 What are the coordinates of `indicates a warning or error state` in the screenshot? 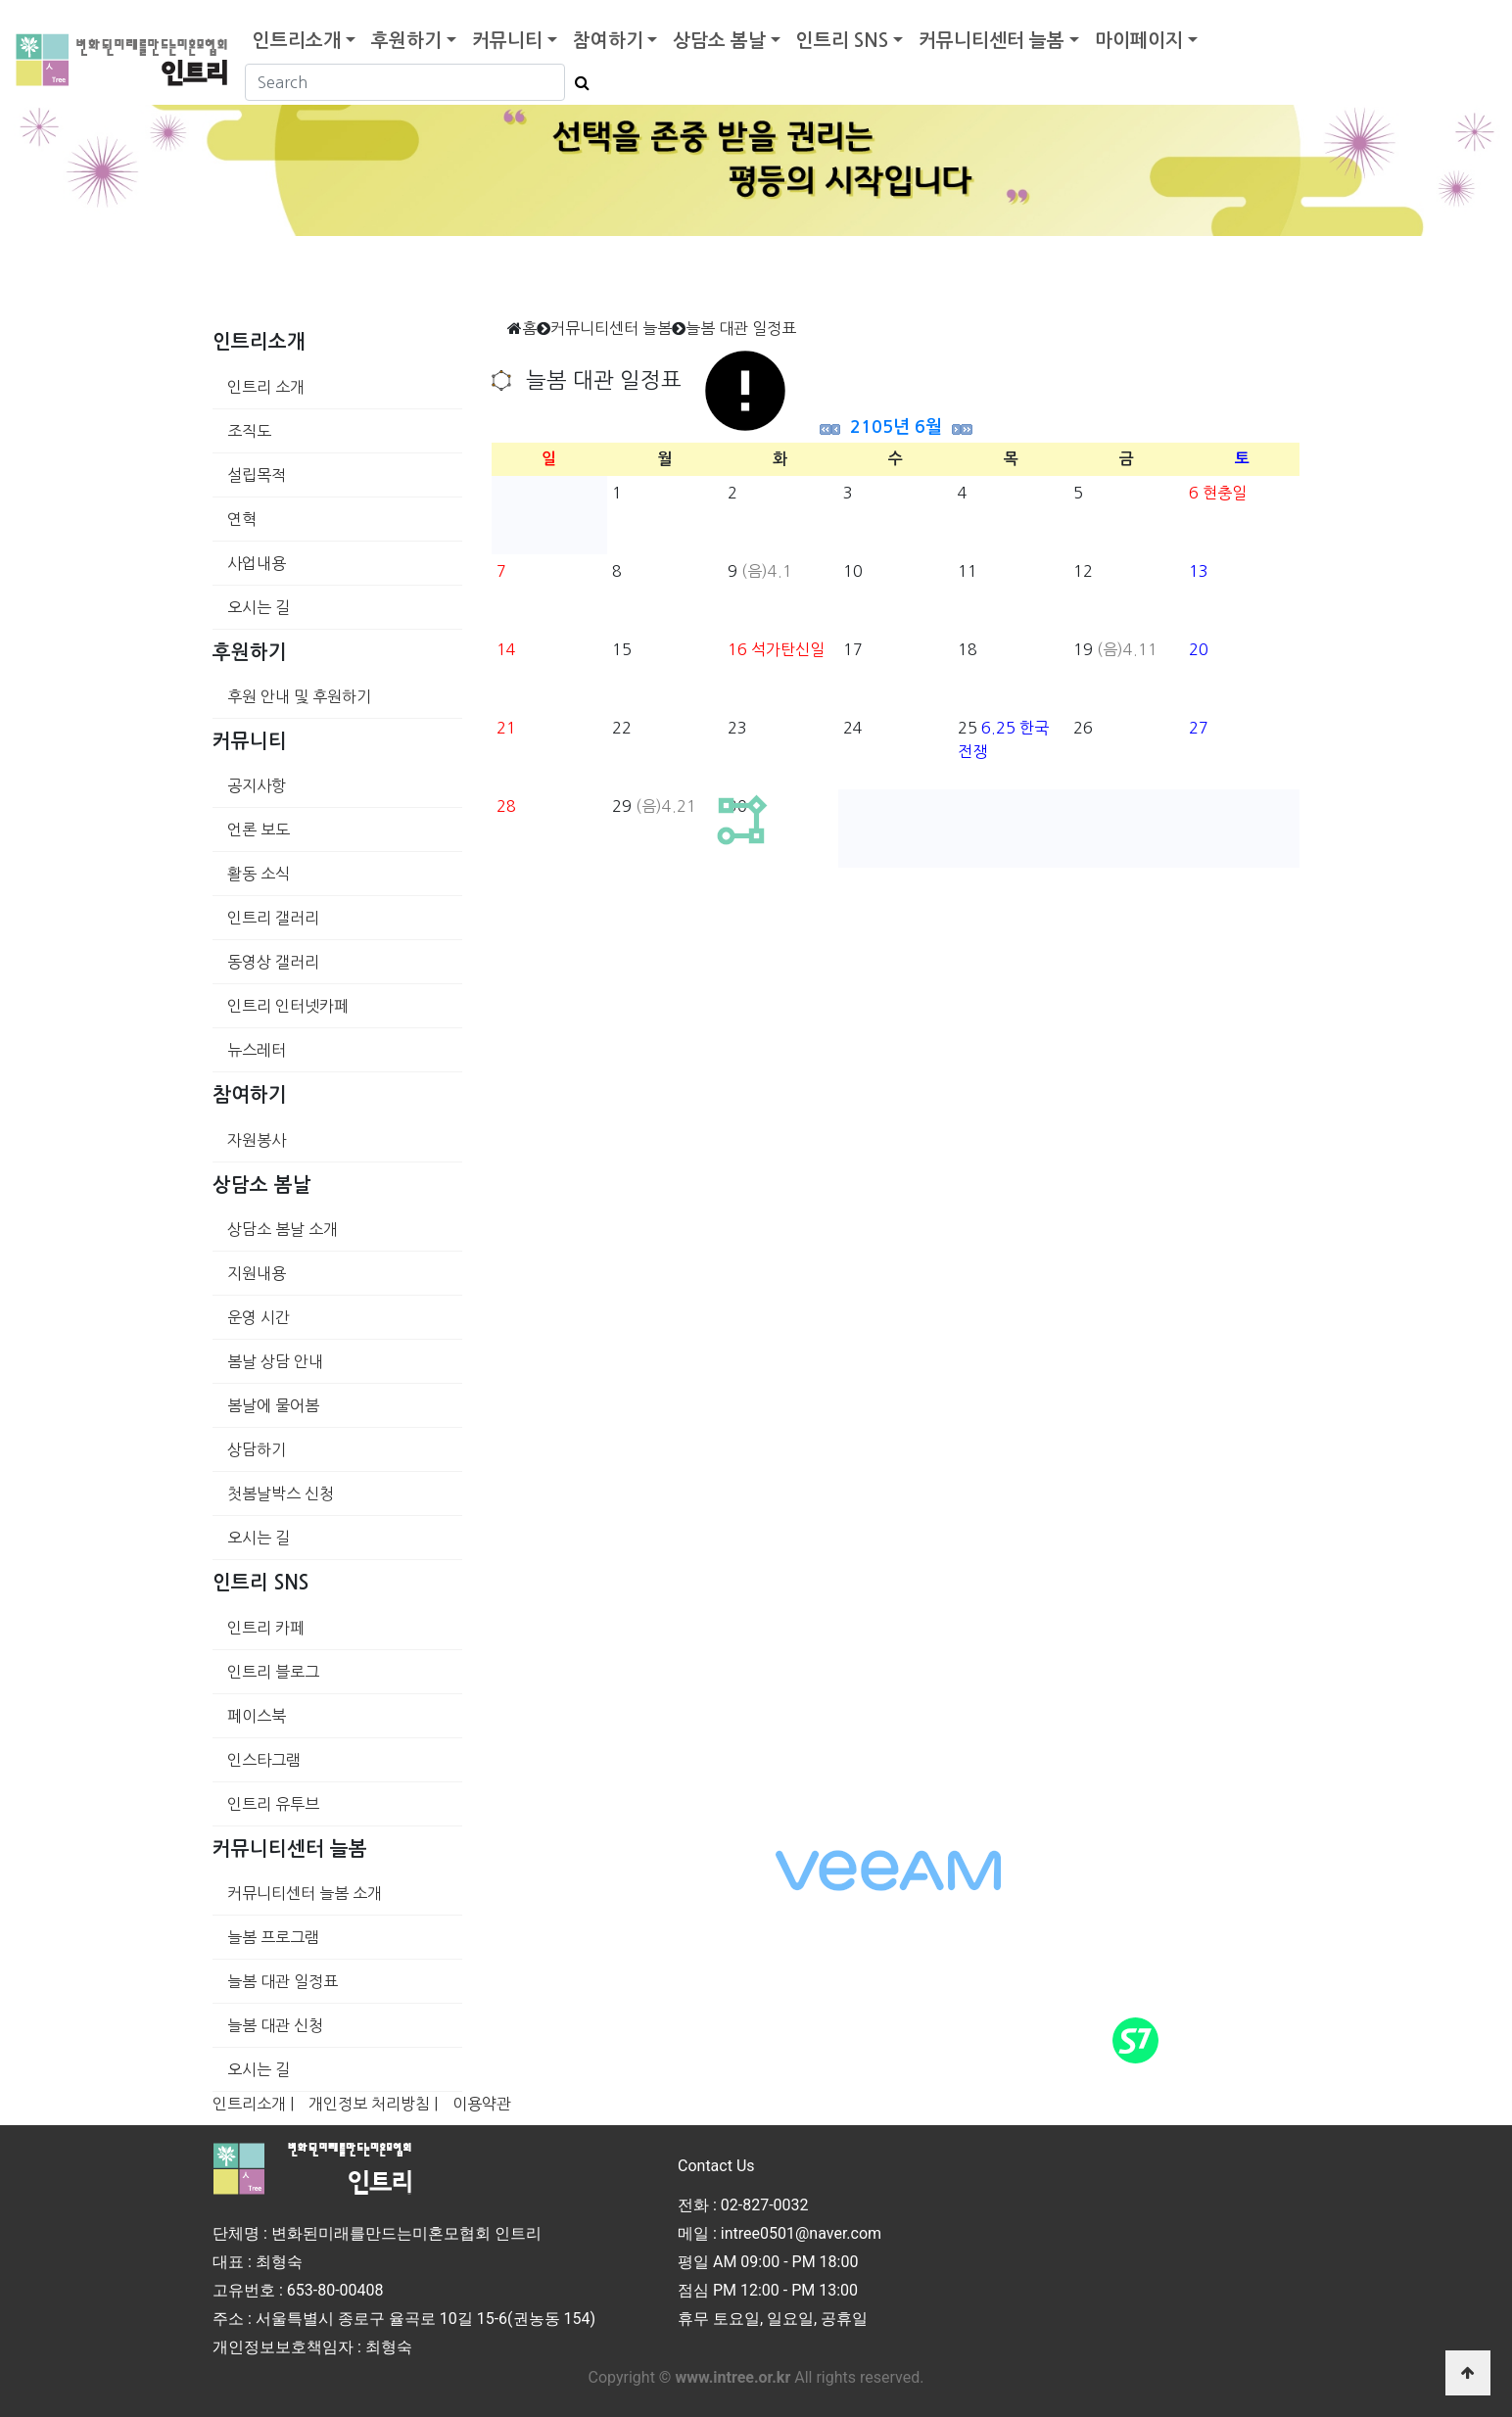 It's located at (745, 391).